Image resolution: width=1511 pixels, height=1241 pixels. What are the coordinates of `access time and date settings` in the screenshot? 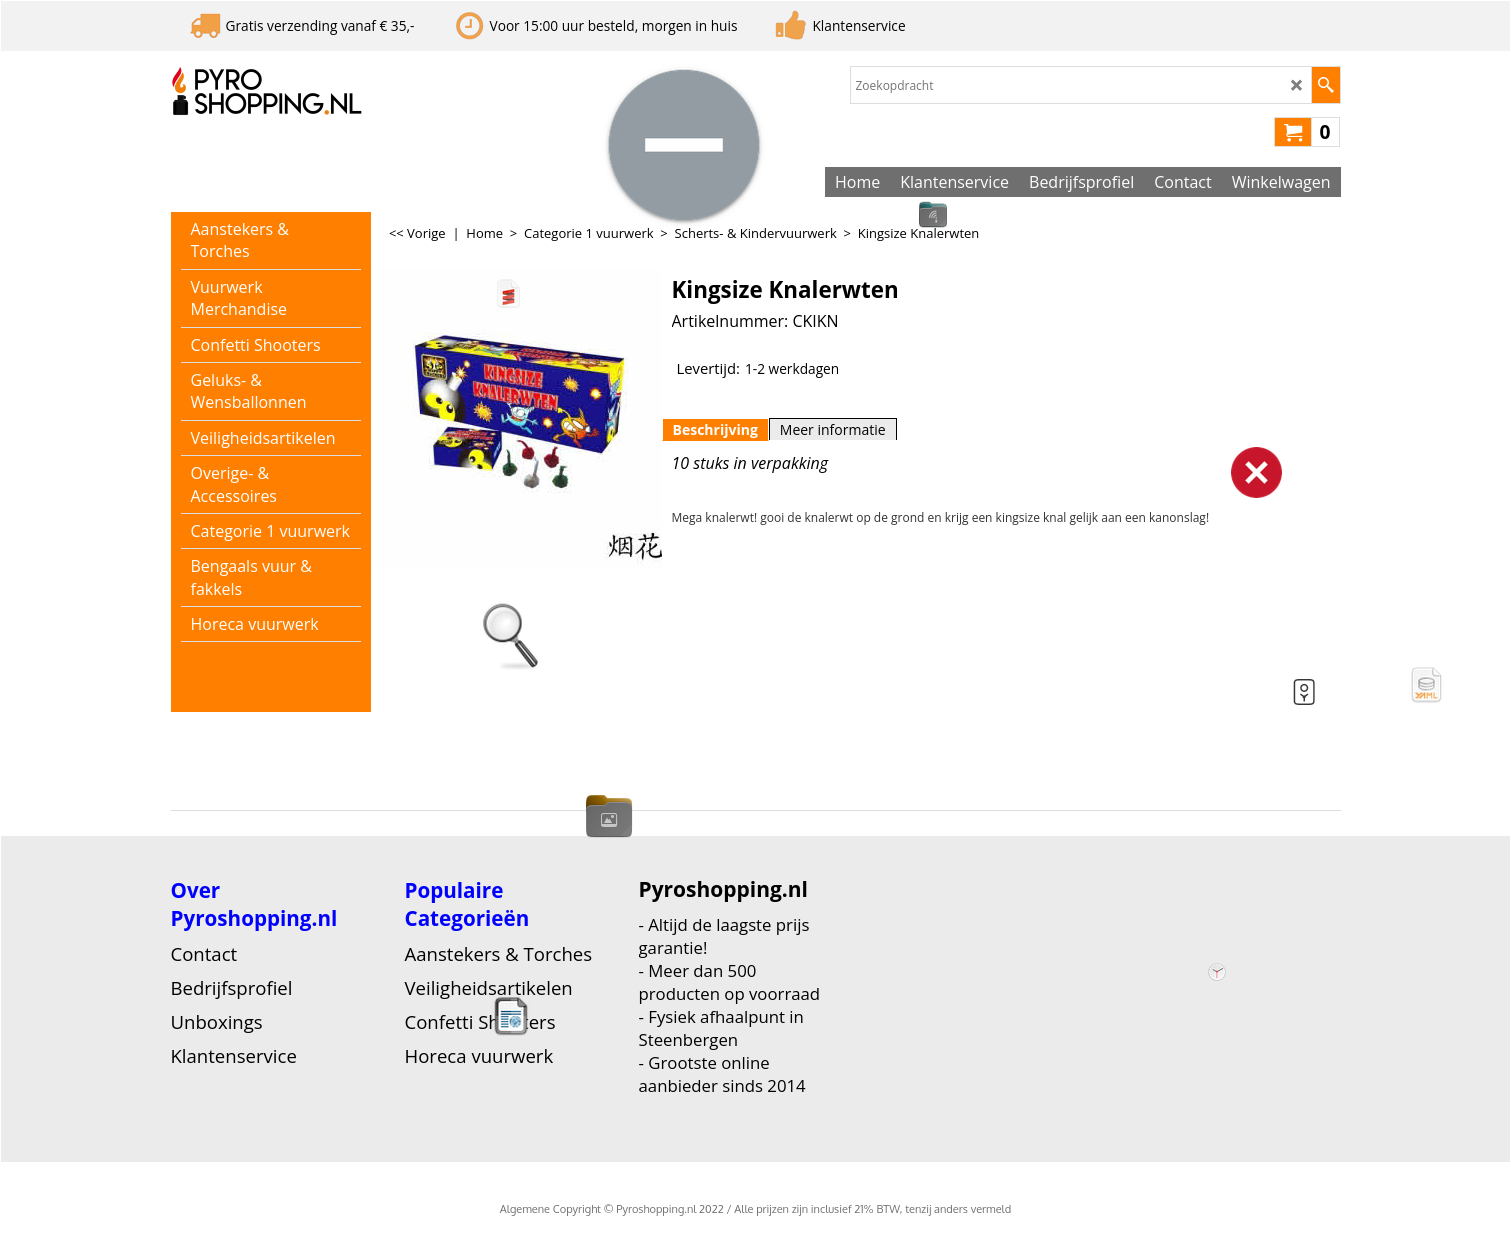 It's located at (1217, 972).